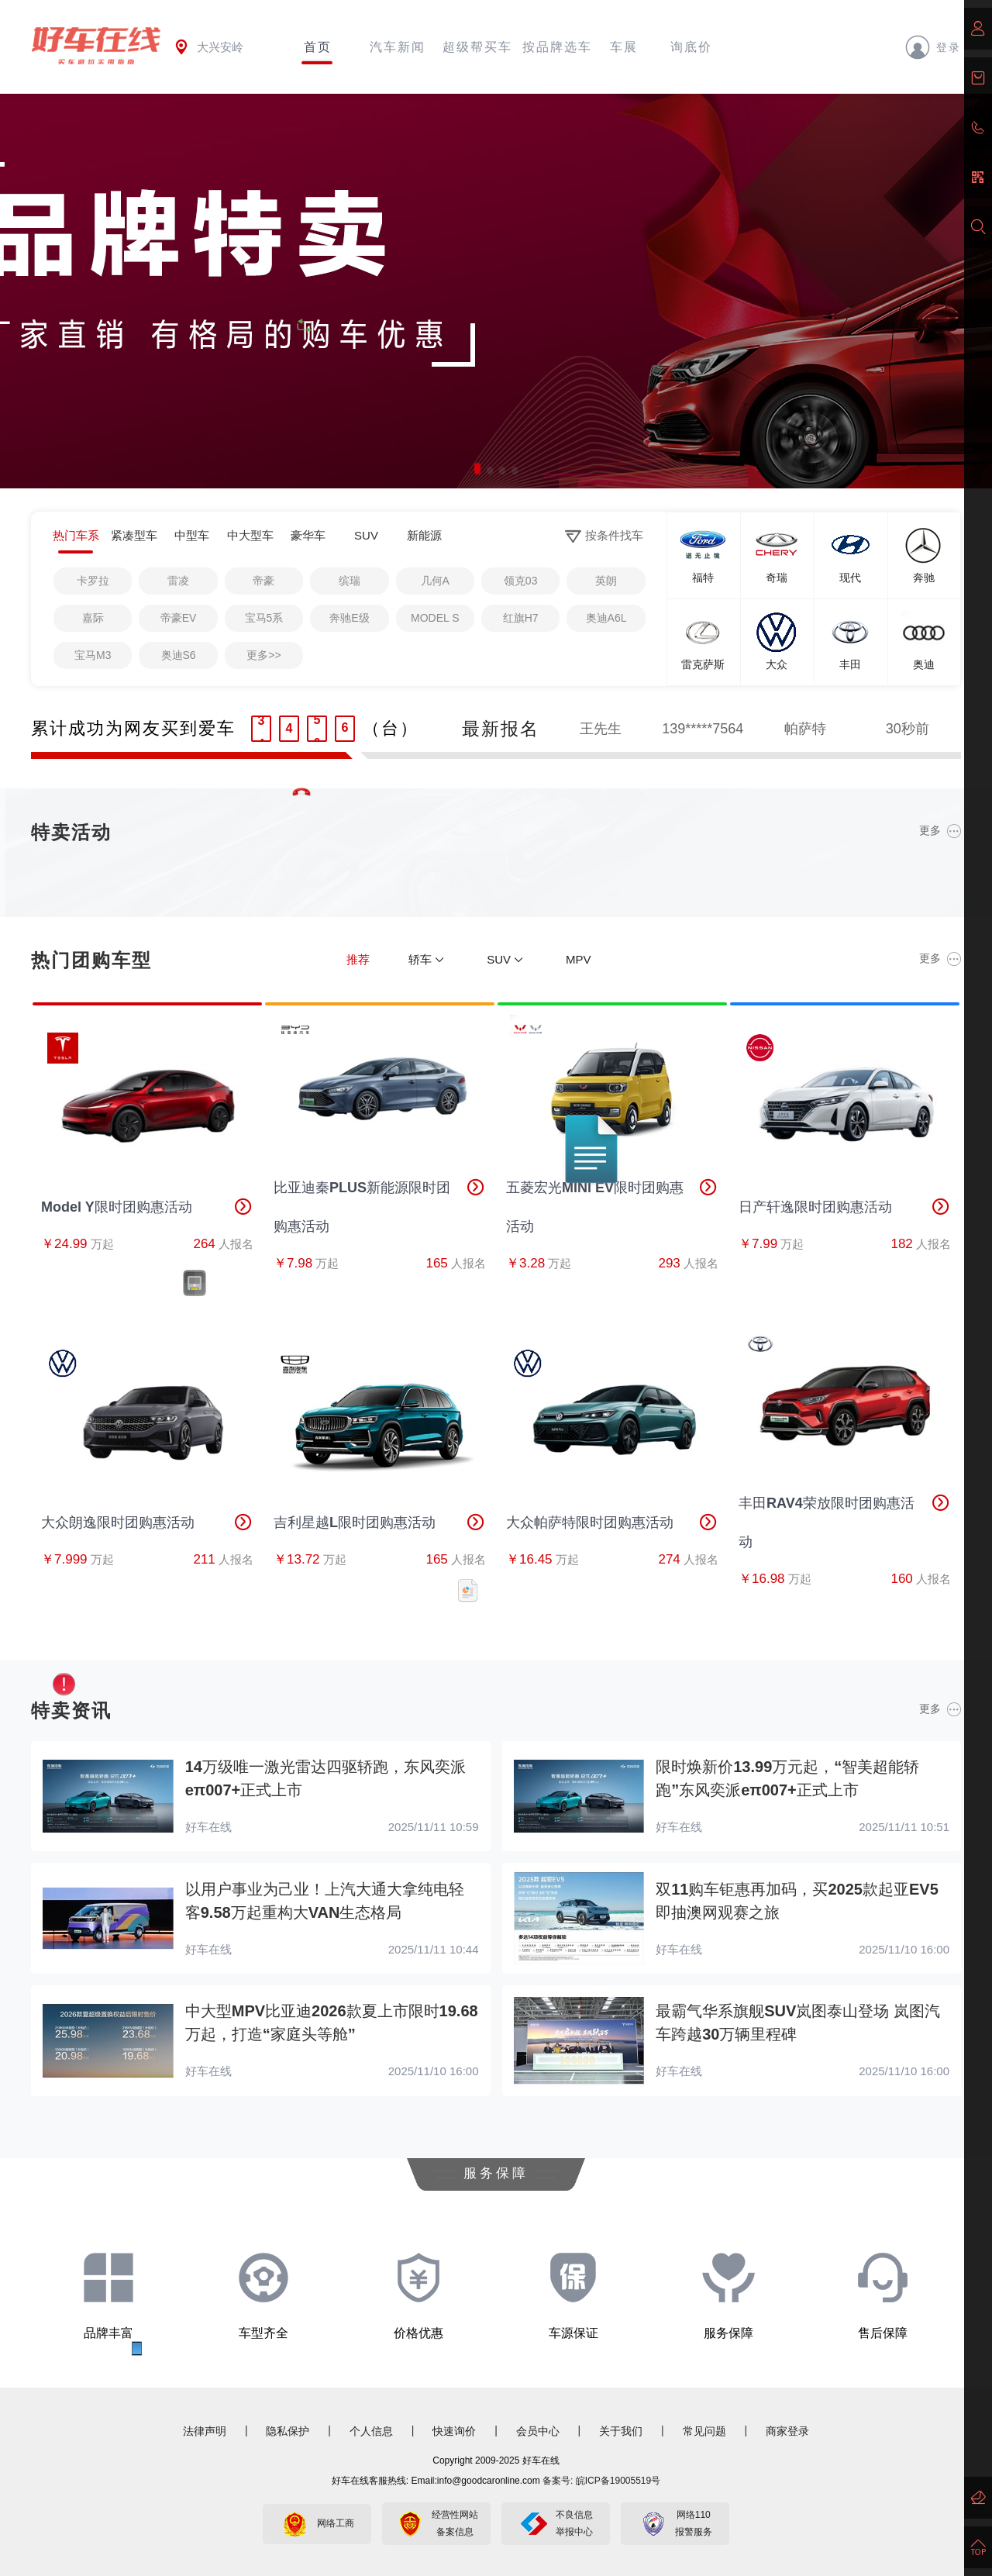 The image size is (992, 2576). Describe the element at coordinates (305, 326) in the screenshot. I see `sync or refresh email messages` at that location.